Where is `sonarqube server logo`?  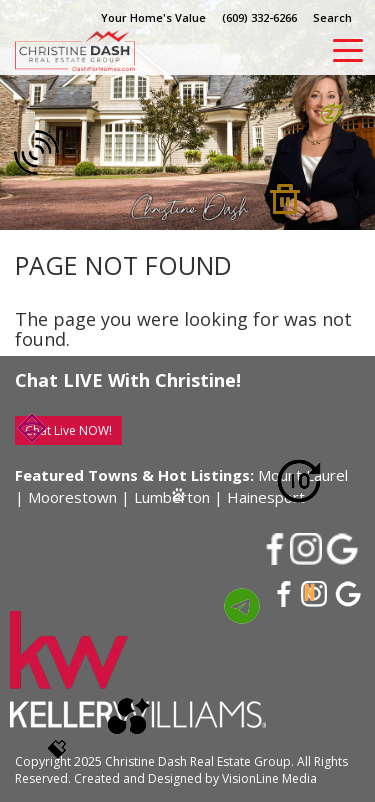
sonarqube server logo is located at coordinates (36, 152).